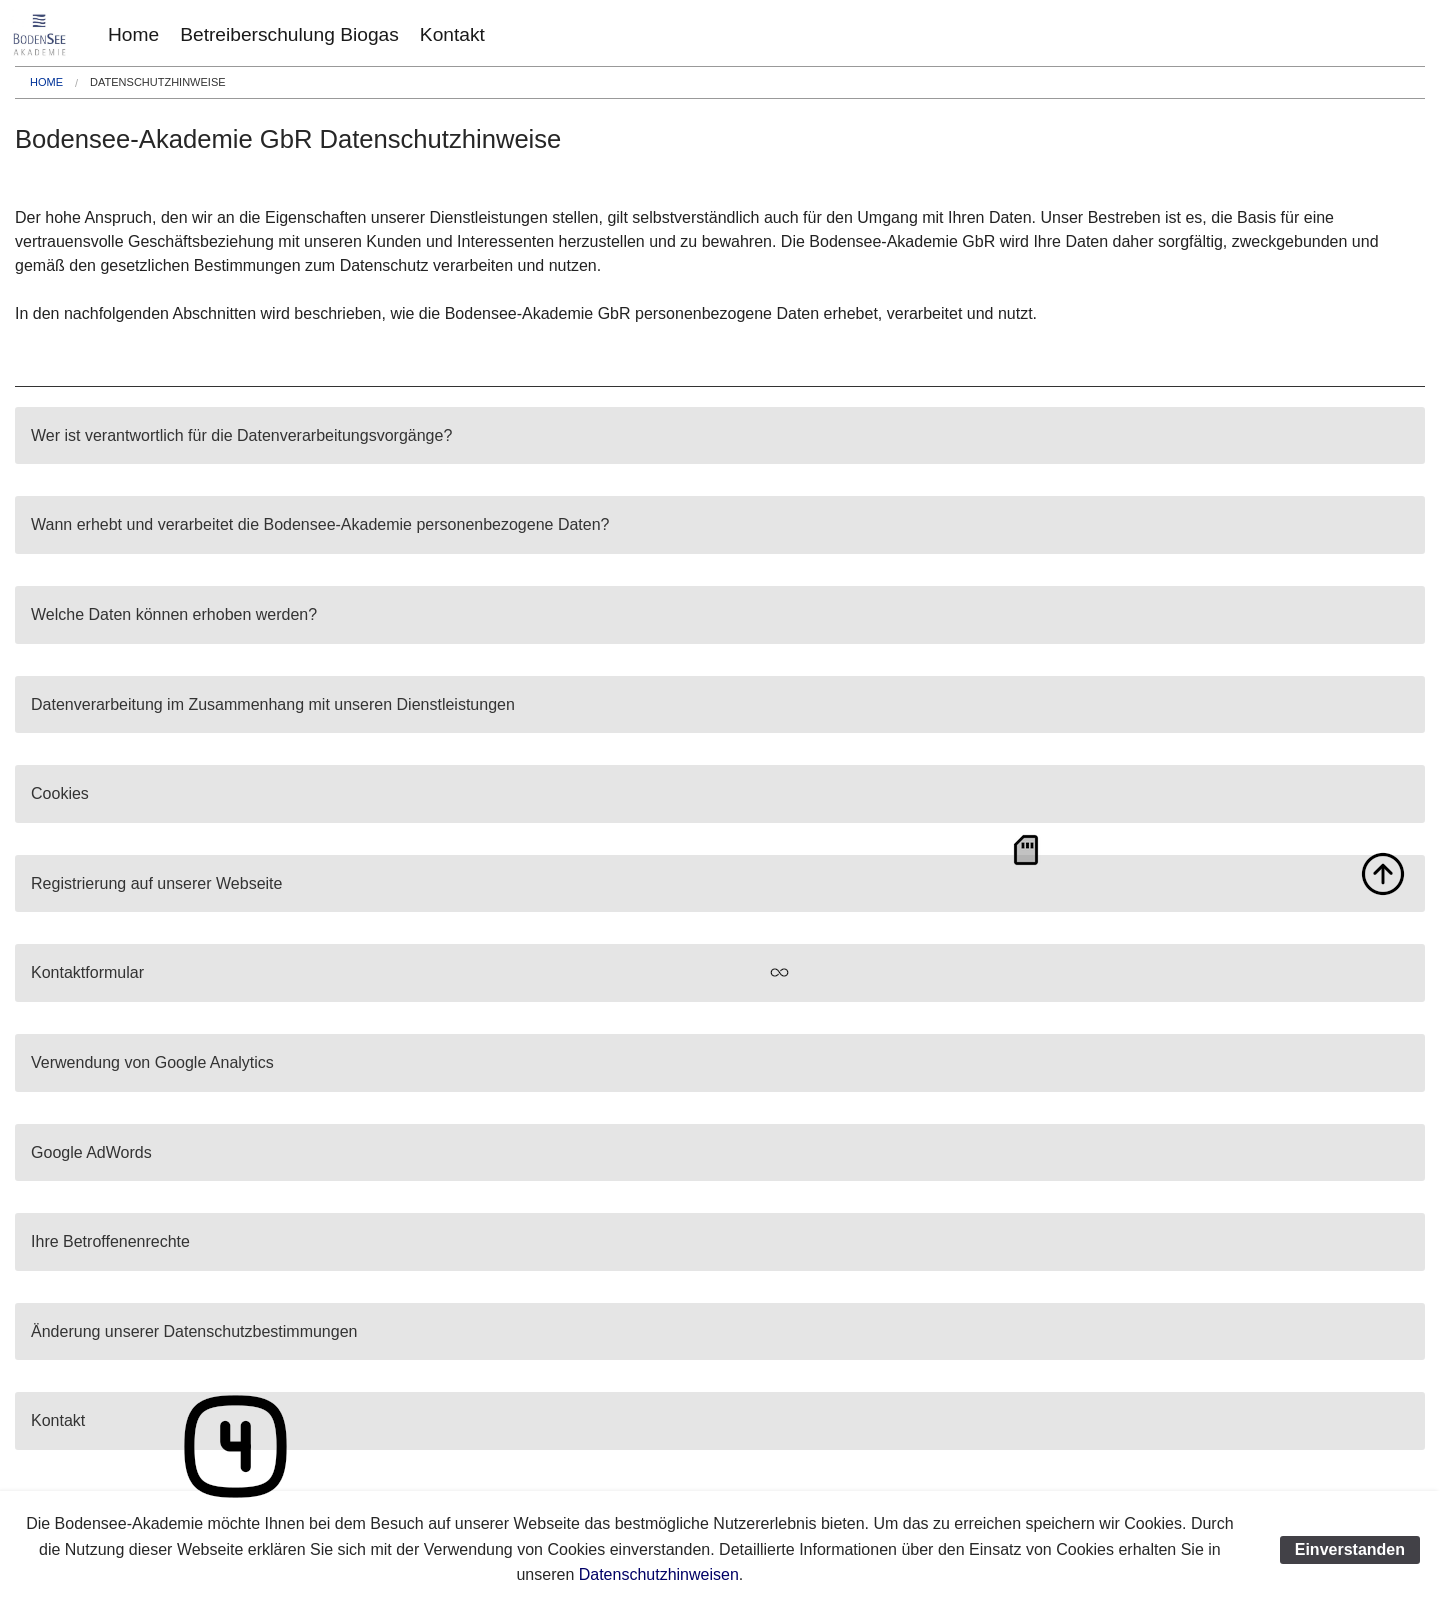  I want to click on toggle infinite loop or repeat mode, so click(779, 972).